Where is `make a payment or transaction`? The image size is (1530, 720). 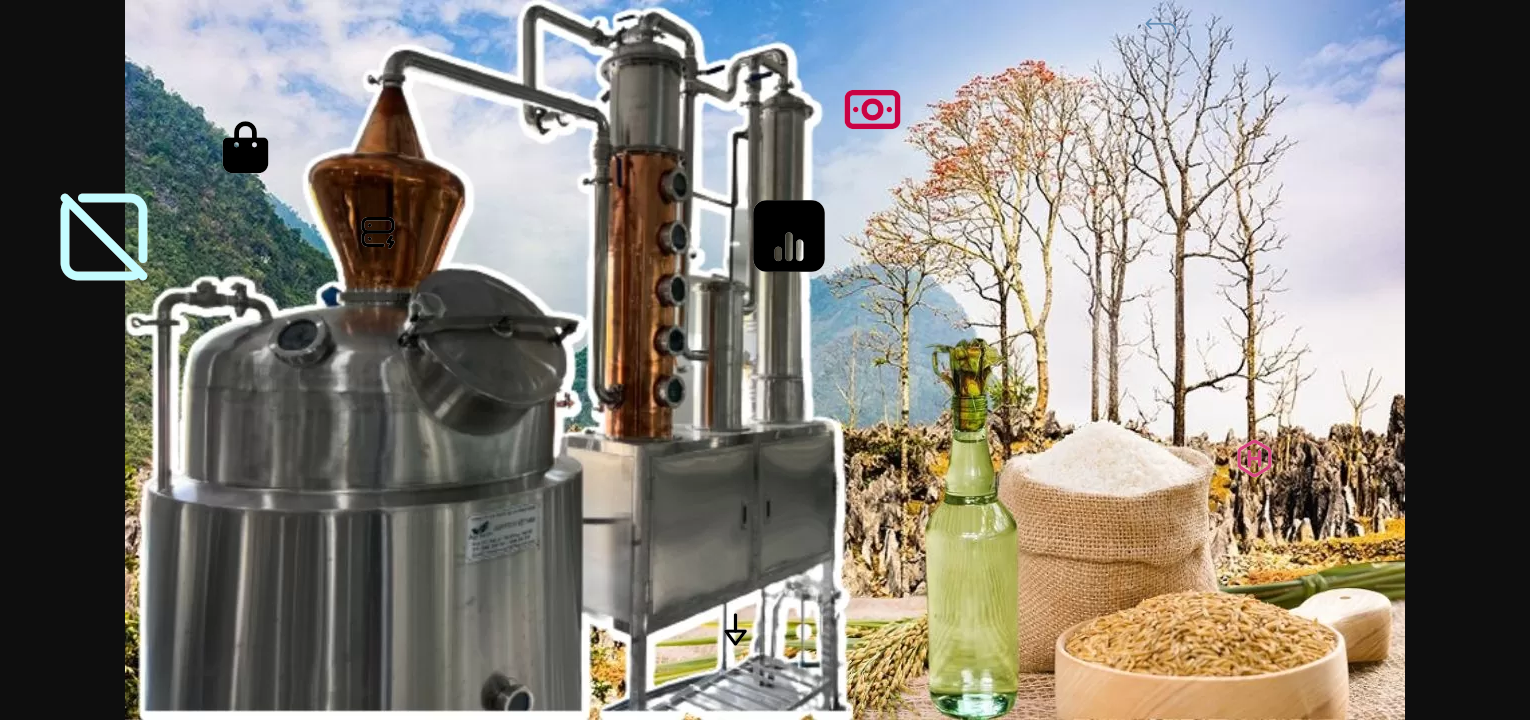
make a payment or transaction is located at coordinates (872, 109).